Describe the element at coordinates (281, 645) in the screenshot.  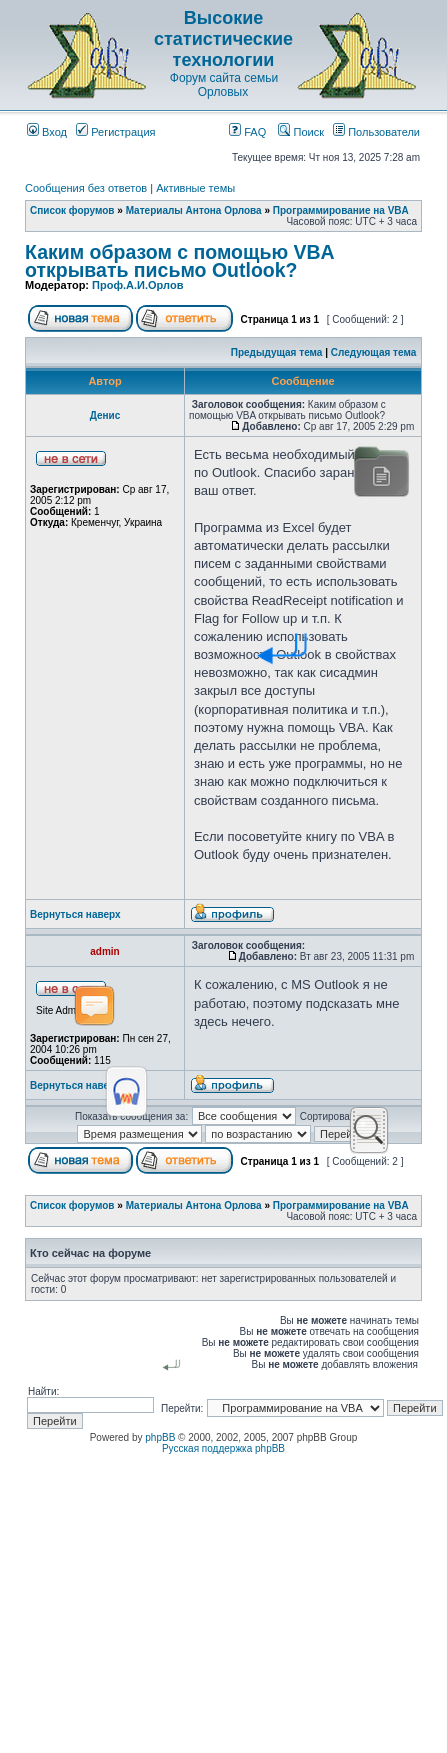
I see `reply to all recipients of an email` at that location.